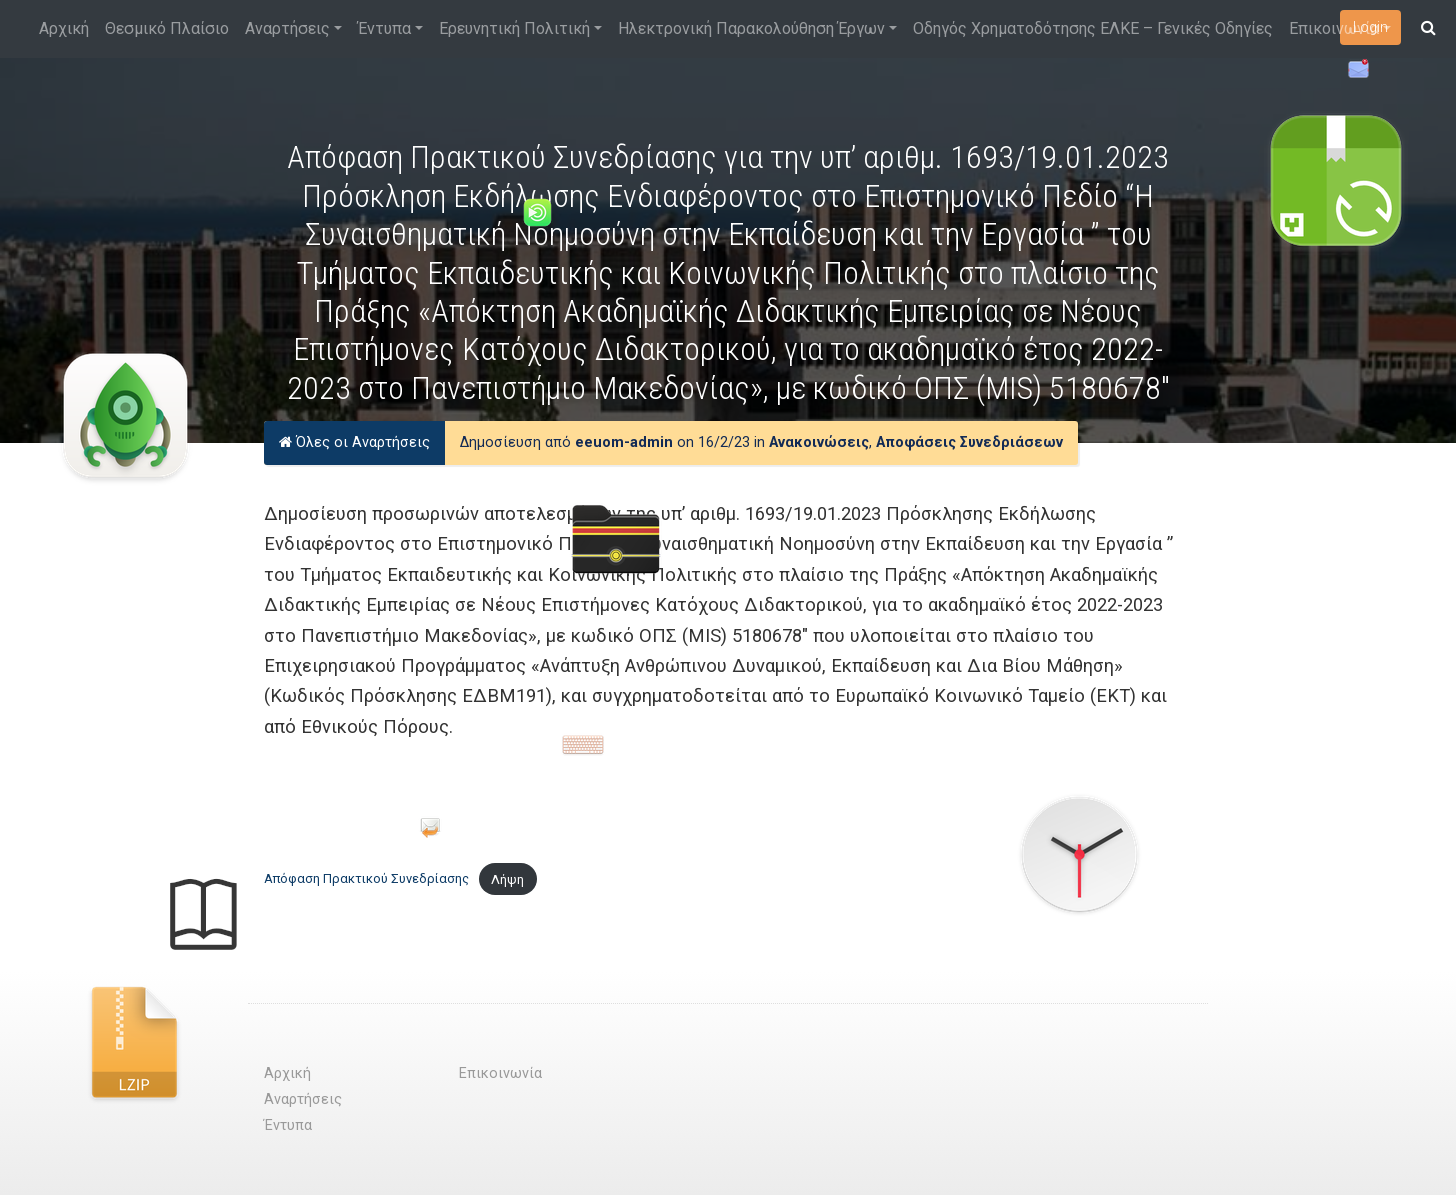 The height and width of the screenshot is (1195, 1456). What do you see at coordinates (1079, 854) in the screenshot?
I see `access date and time settings` at bounding box center [1079, 854].